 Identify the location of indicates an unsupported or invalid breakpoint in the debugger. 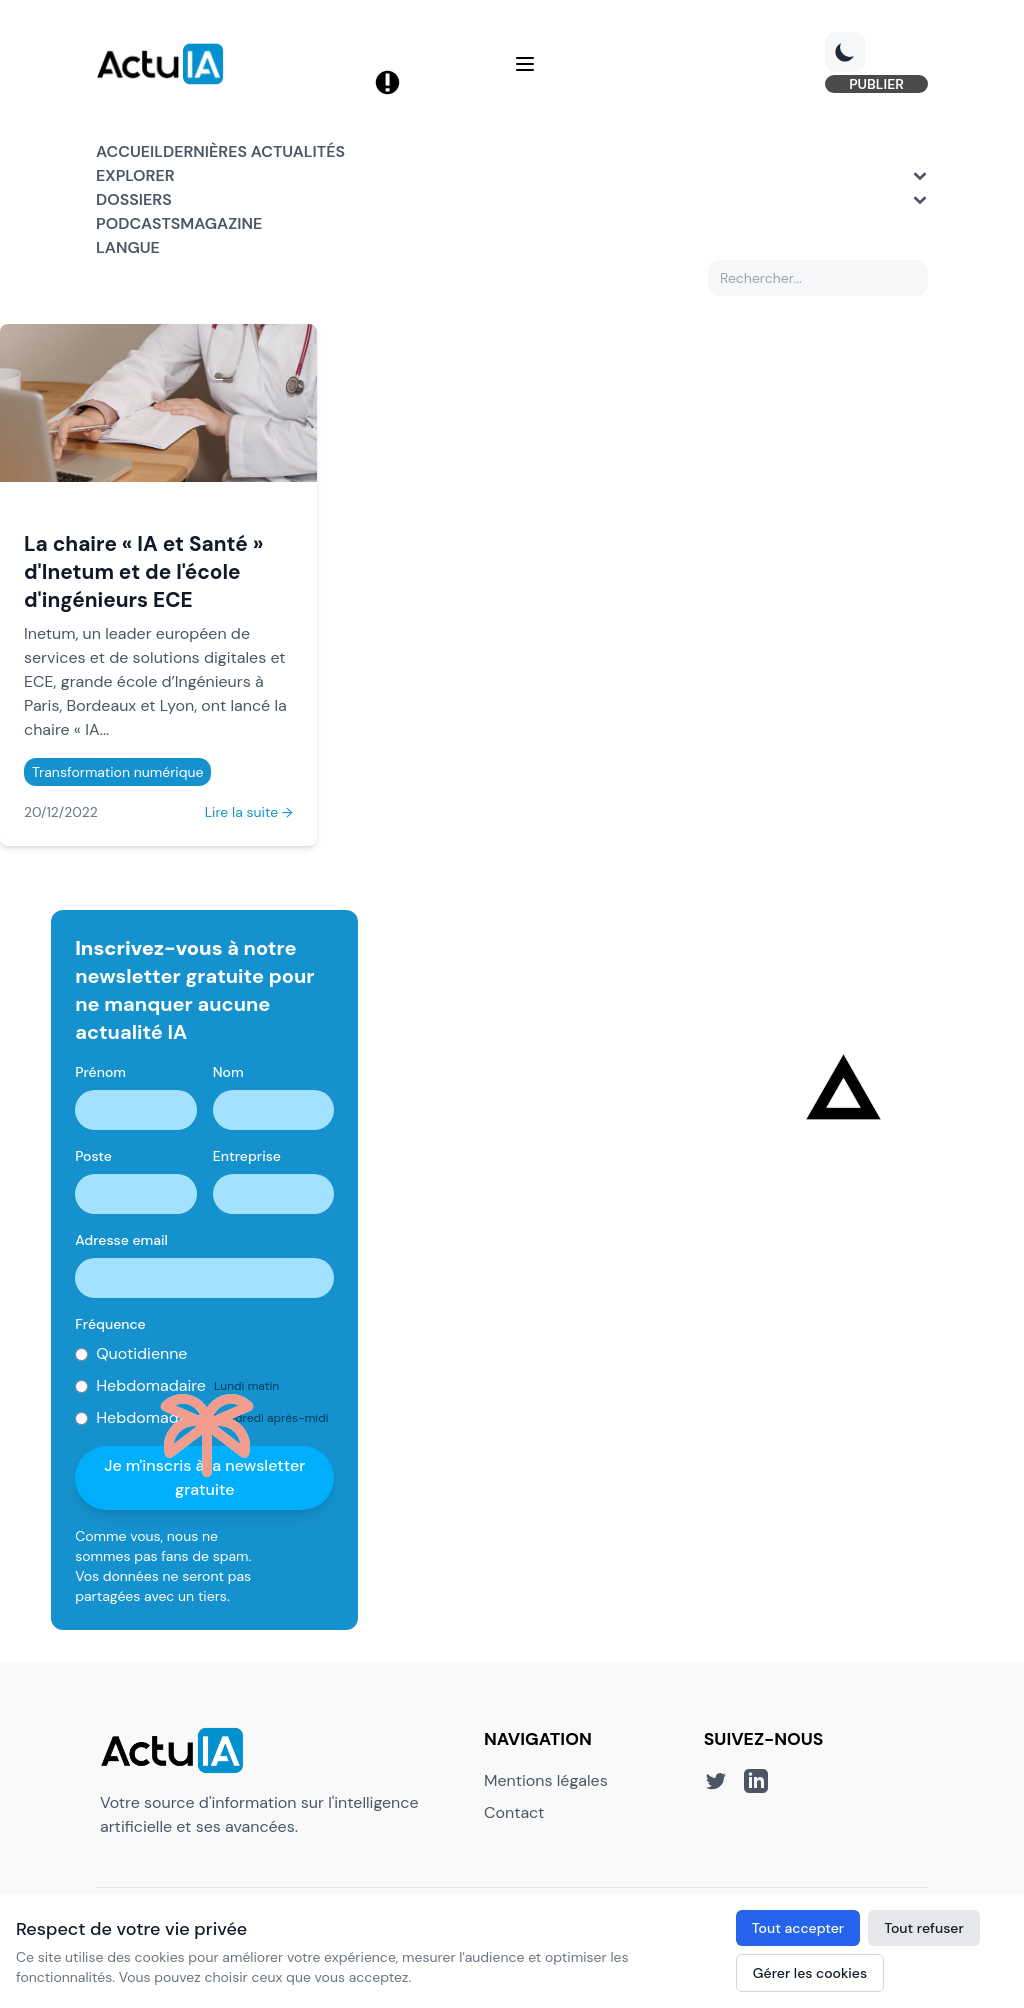
(387, 82).